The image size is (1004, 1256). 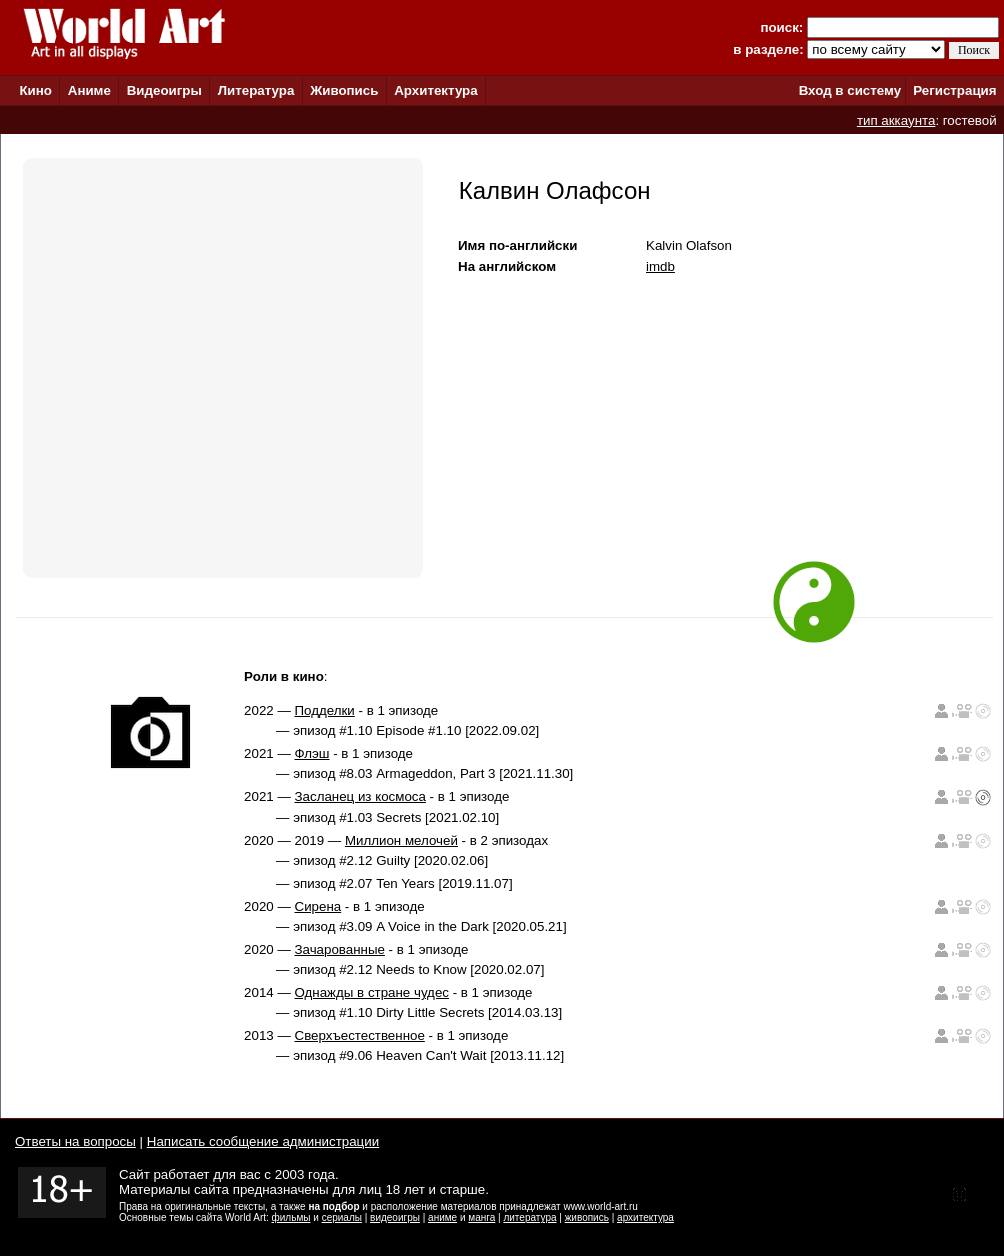 What do you see at coordinates (959, 1194) in the screenshot?
I see `rate your experience as negative` at bounding box center [959, 1194].